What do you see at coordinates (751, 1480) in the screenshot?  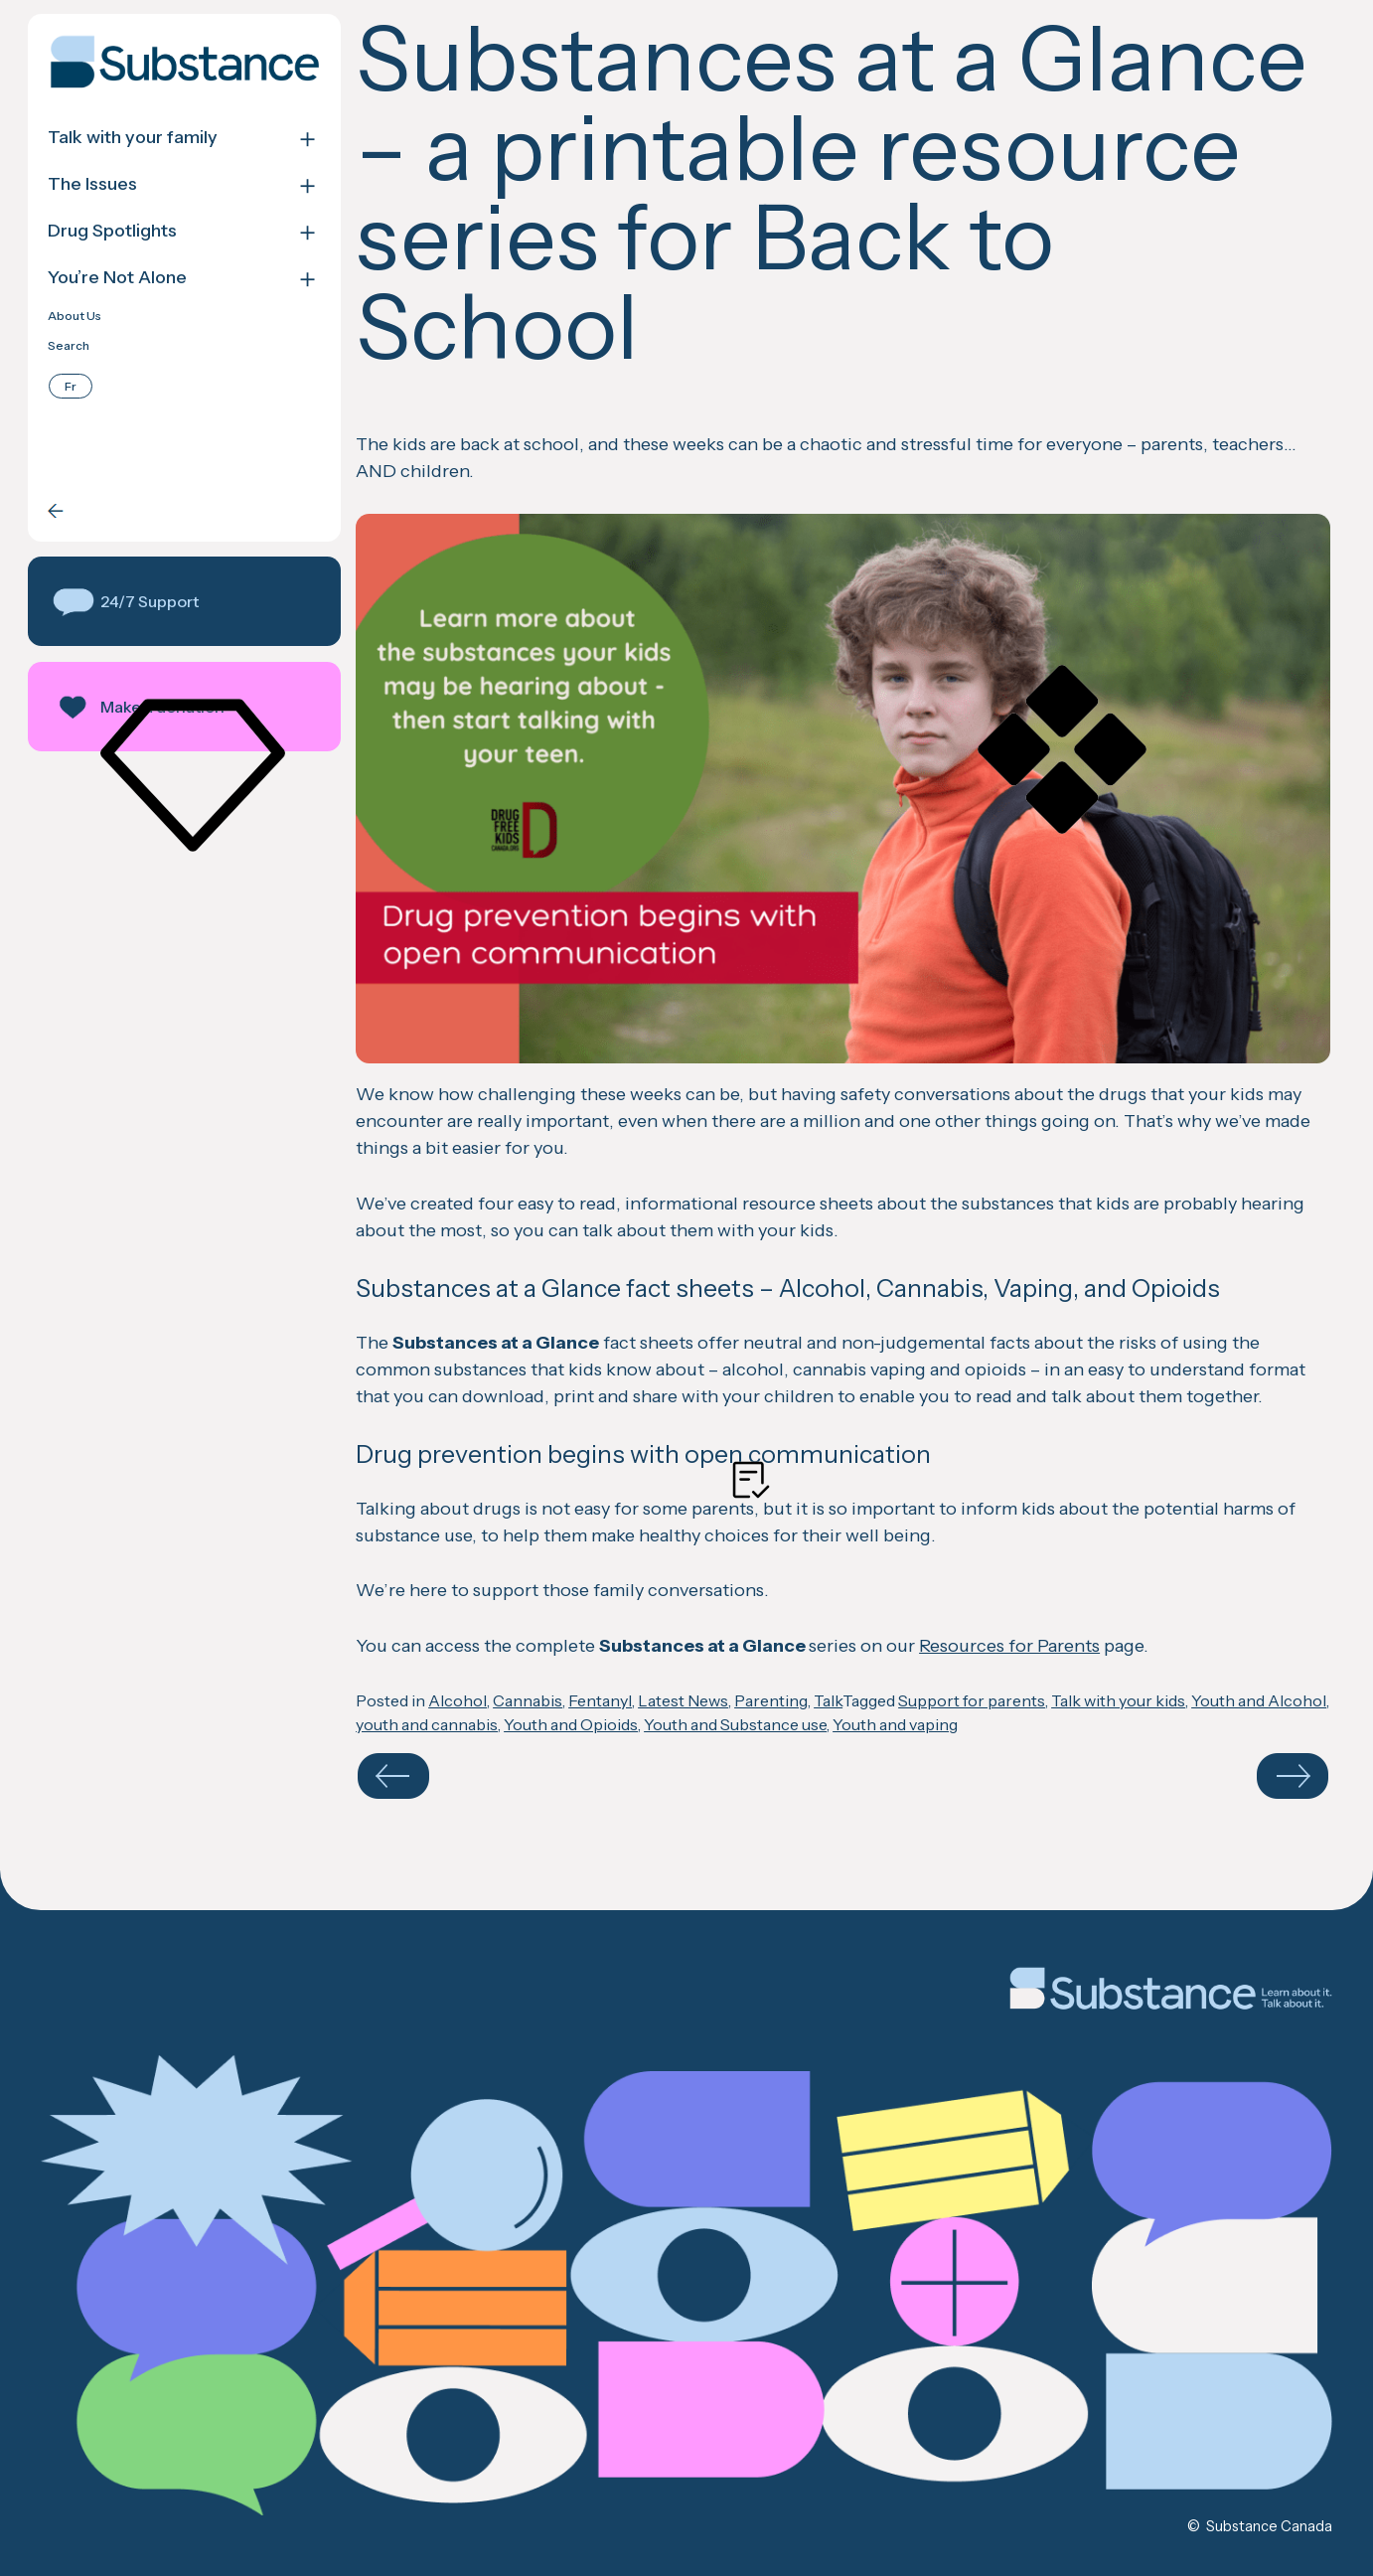 I see `view or manage your task checklist` at bounding box center [751, 1480].